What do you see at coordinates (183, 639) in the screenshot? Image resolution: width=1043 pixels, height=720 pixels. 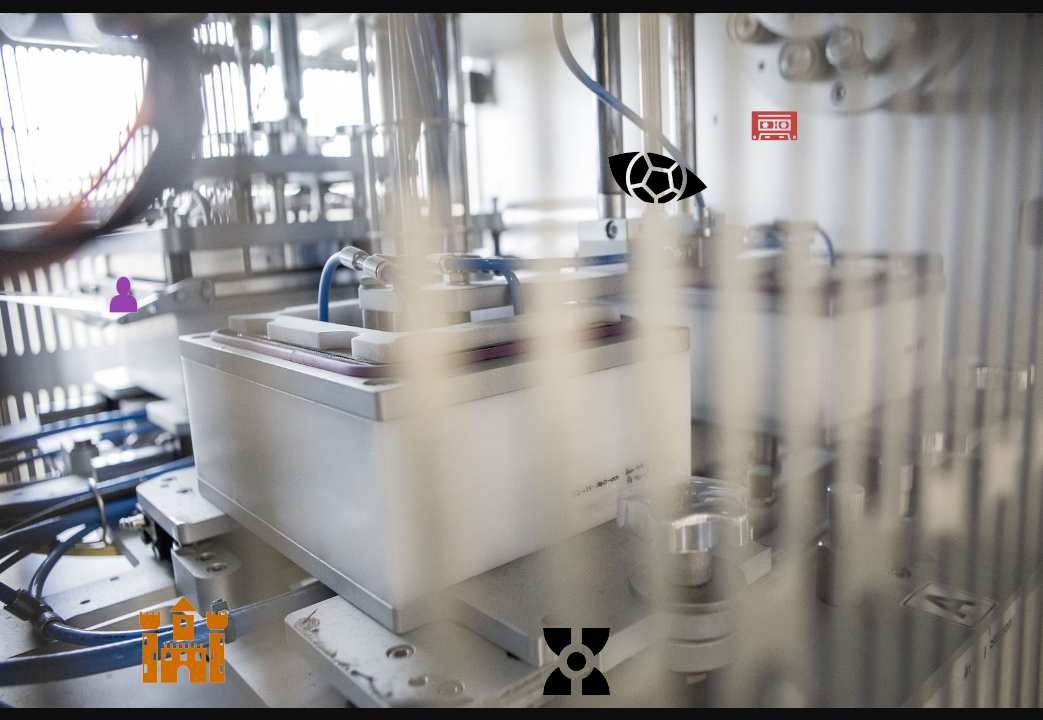 I see `access castle or fortress location in game` at bounding box center [183, 639].